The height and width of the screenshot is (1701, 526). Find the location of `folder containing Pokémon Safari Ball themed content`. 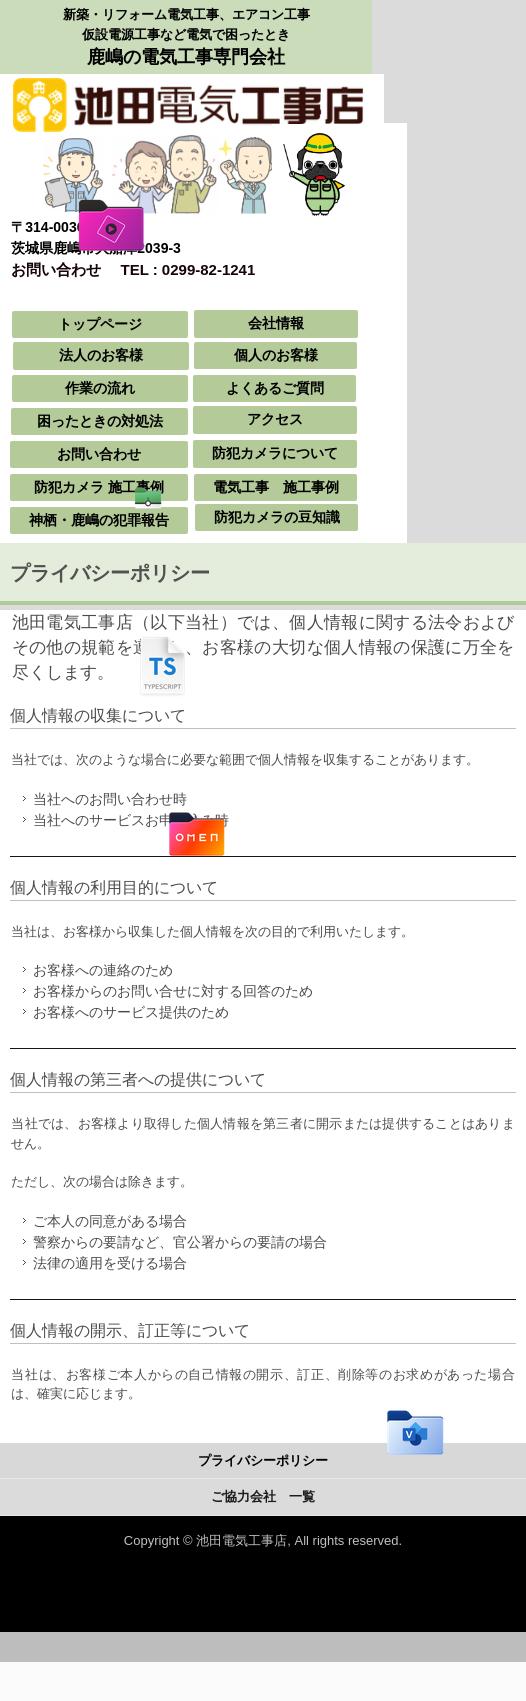

folder containing Pokémon Safari Ball themed content is located at coordinates (148, 499).